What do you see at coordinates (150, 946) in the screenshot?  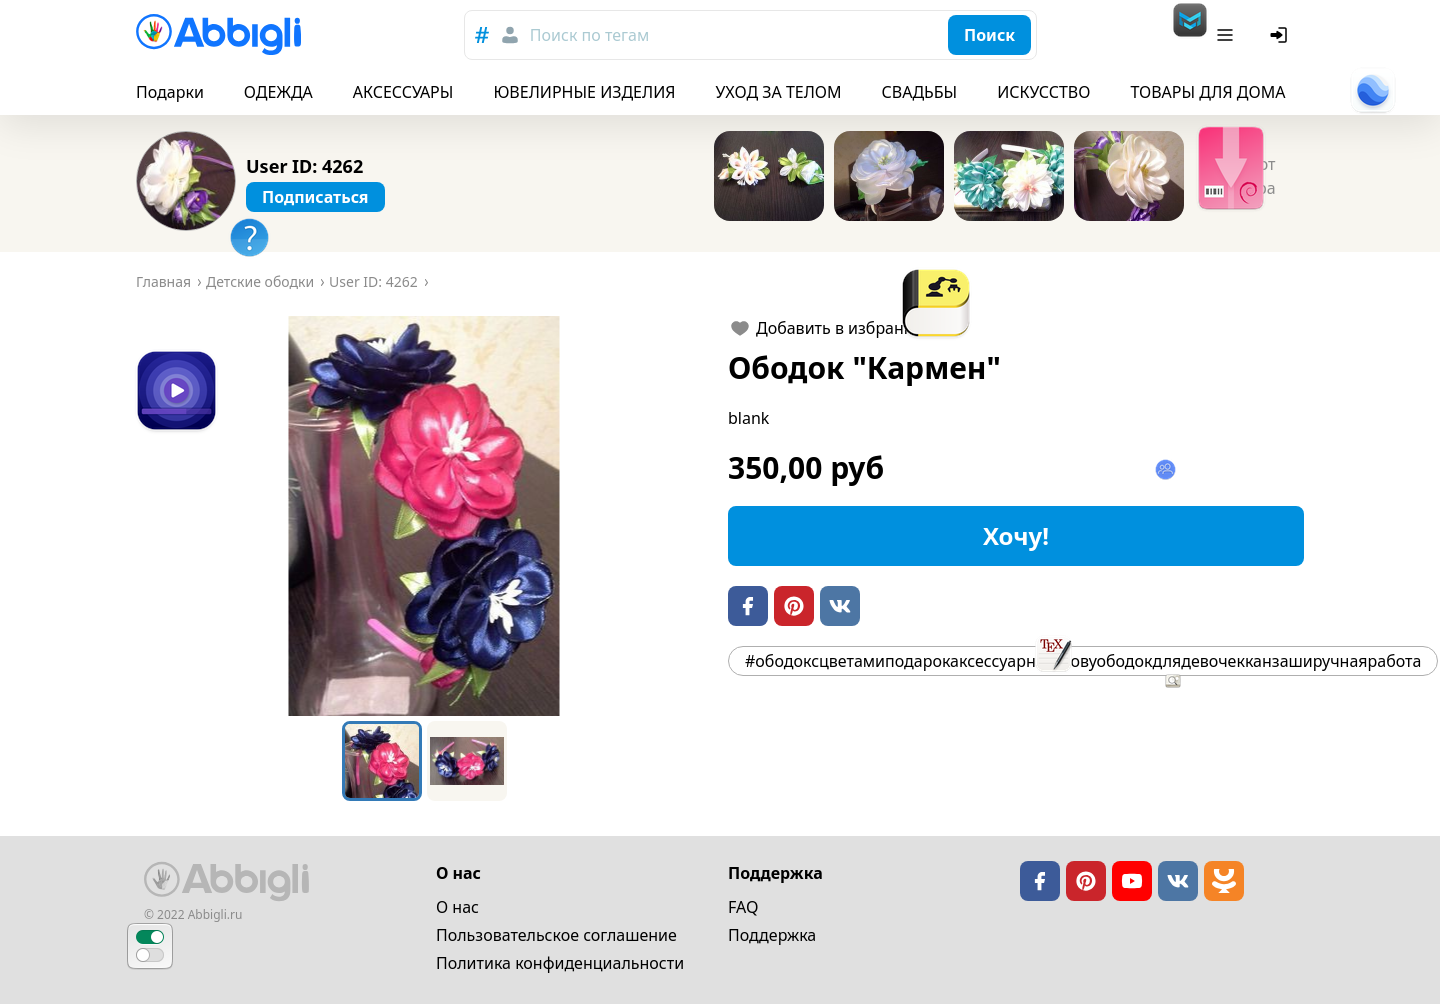 I see `open system tweaks or settings customization` at bounding box center [150, 946].